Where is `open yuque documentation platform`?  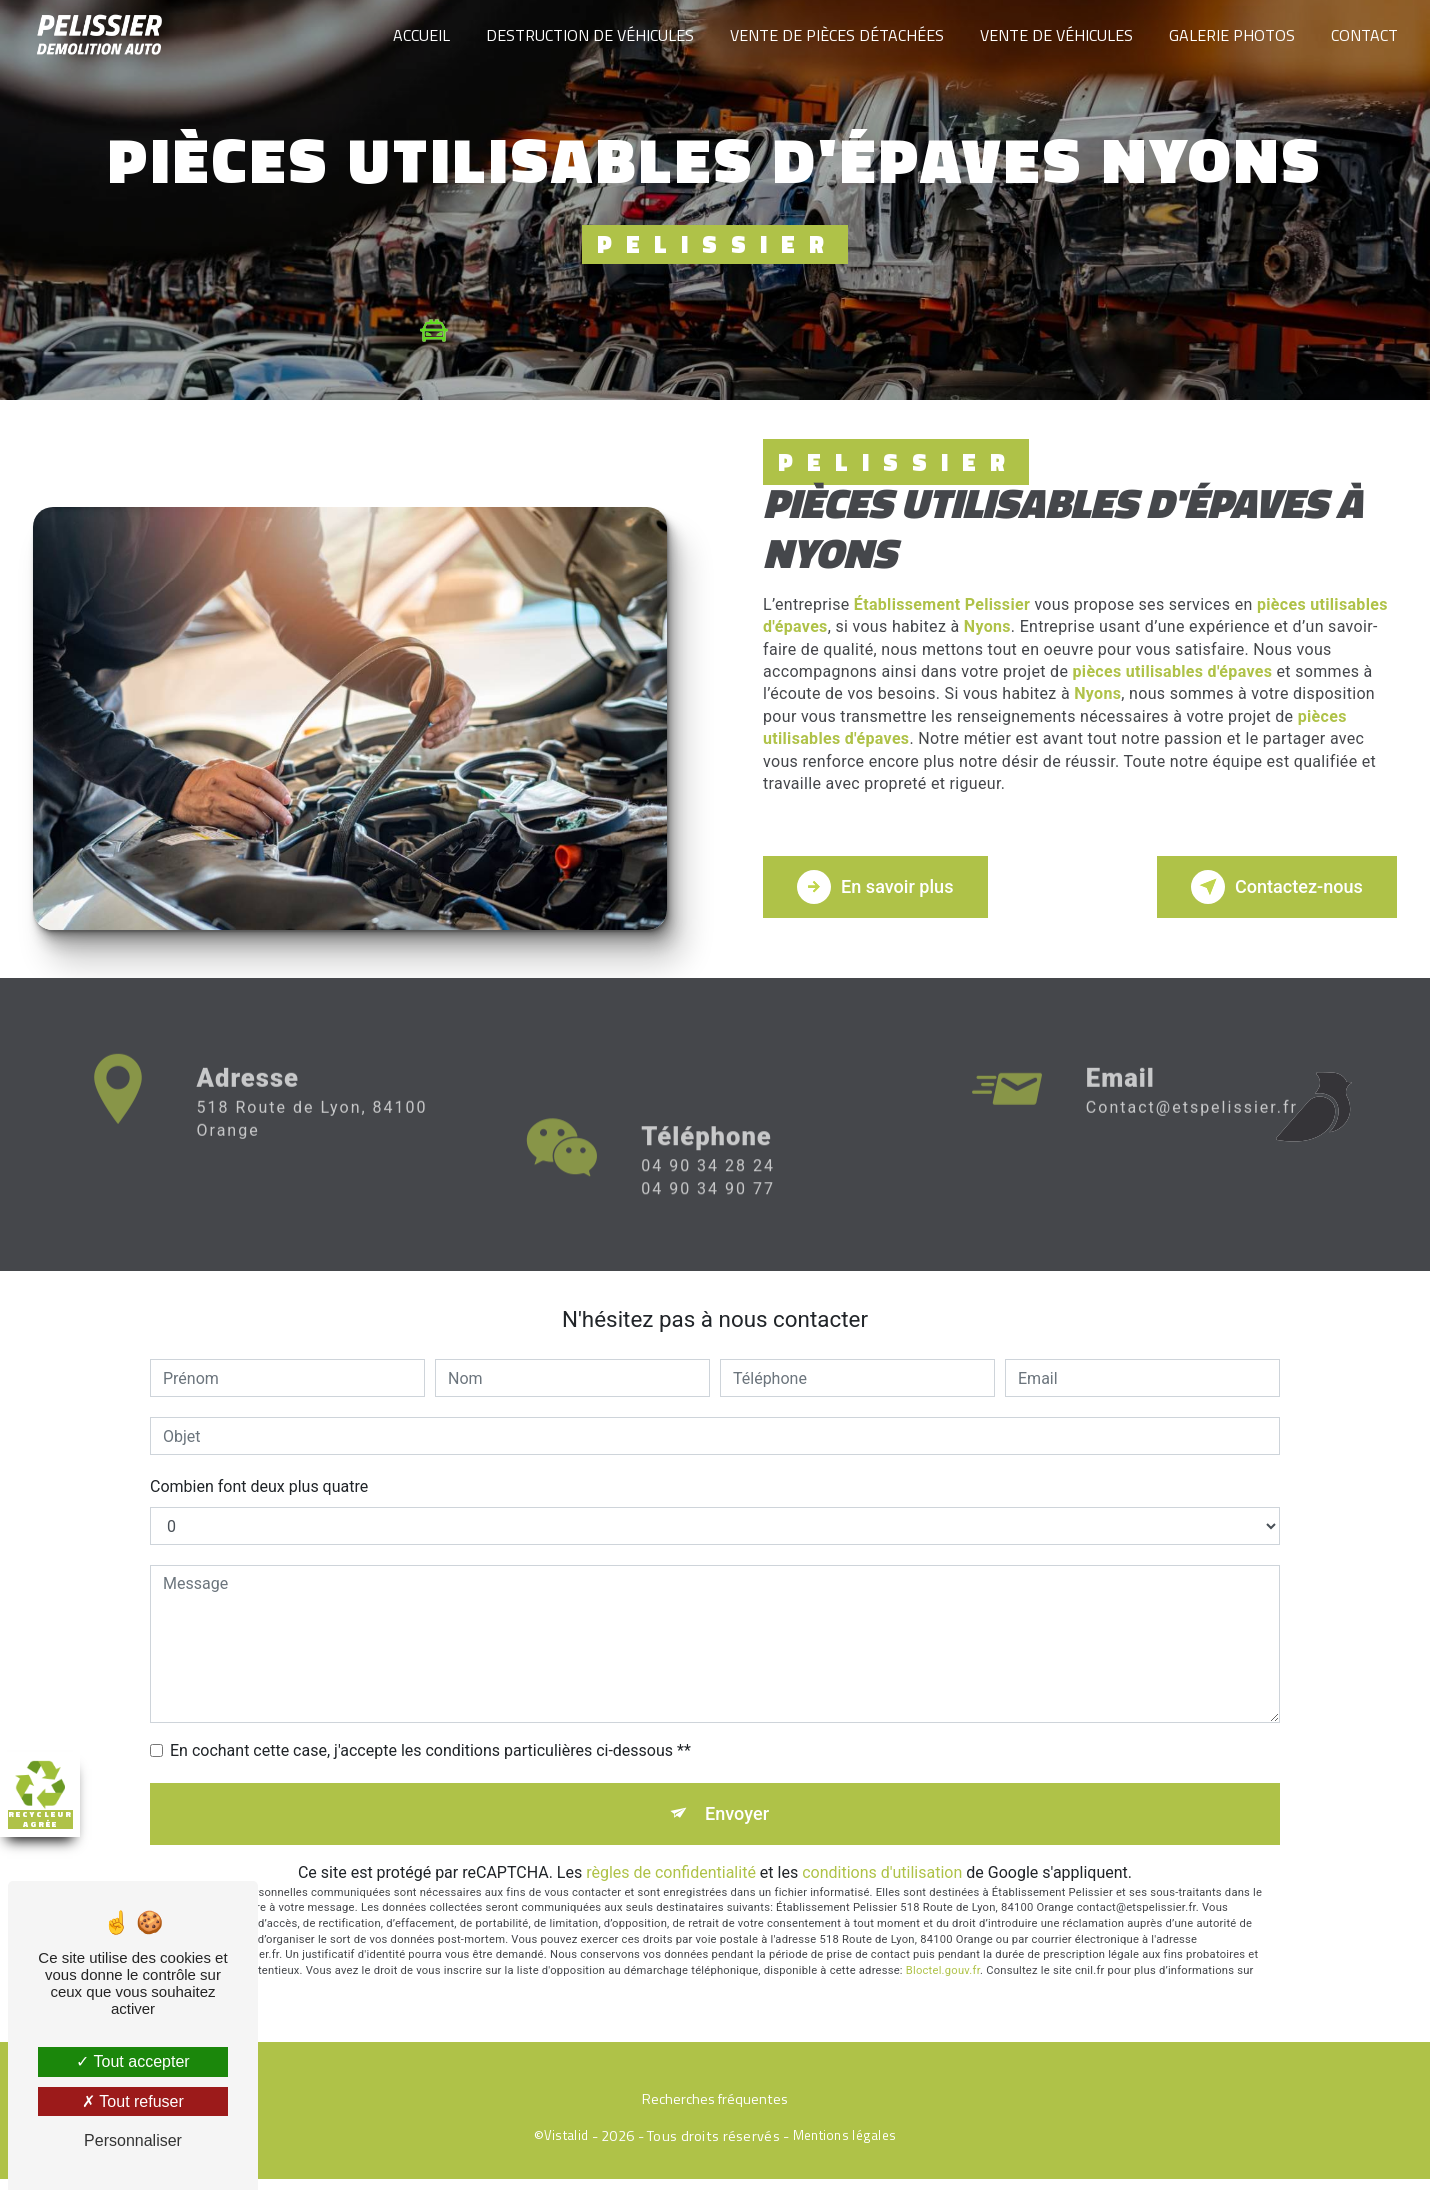 open yuque documentation platform is located at coordinates (1314, 1105).